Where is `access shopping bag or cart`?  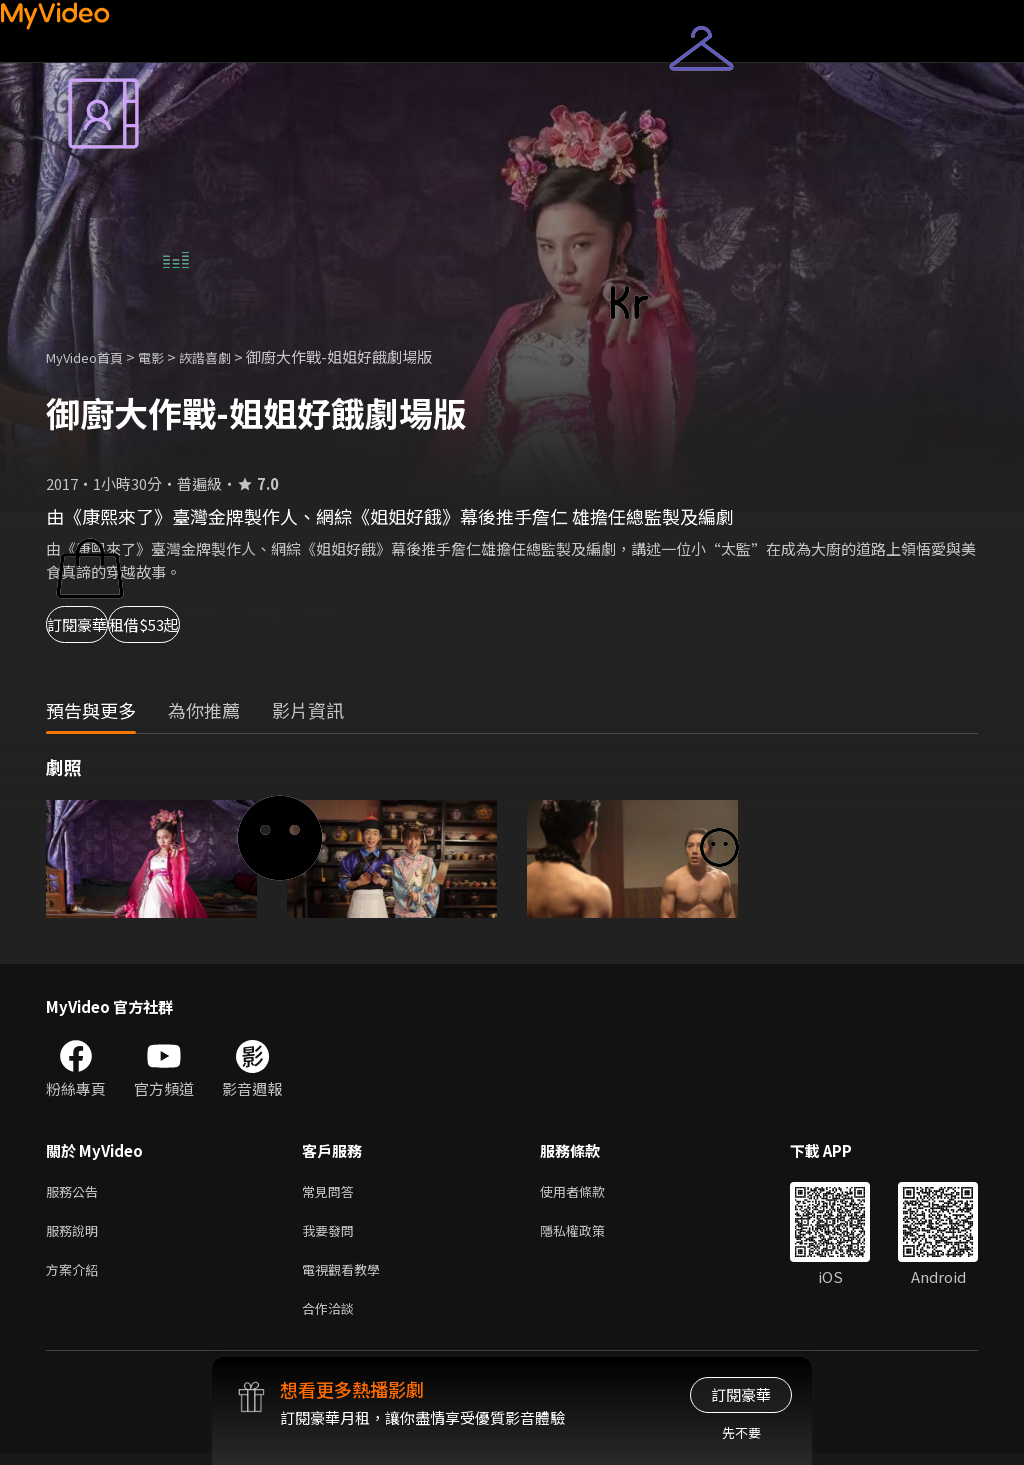 access shopping bag or cart is located at coordinates (90, 572).